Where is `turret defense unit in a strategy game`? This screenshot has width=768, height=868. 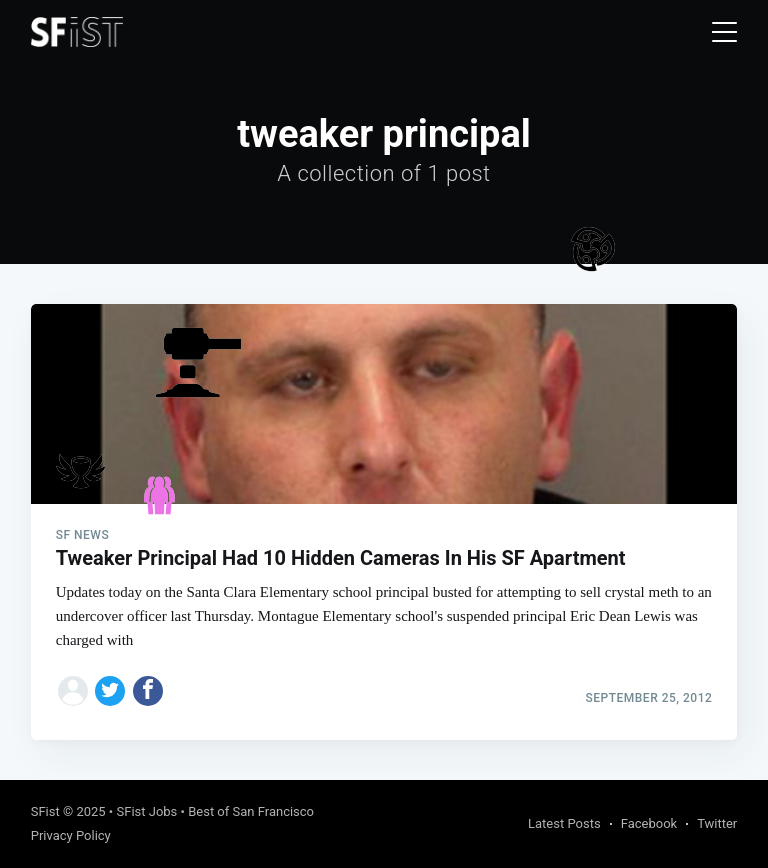 turret defense unit in a strategy game is located at coordinates (198, 362).